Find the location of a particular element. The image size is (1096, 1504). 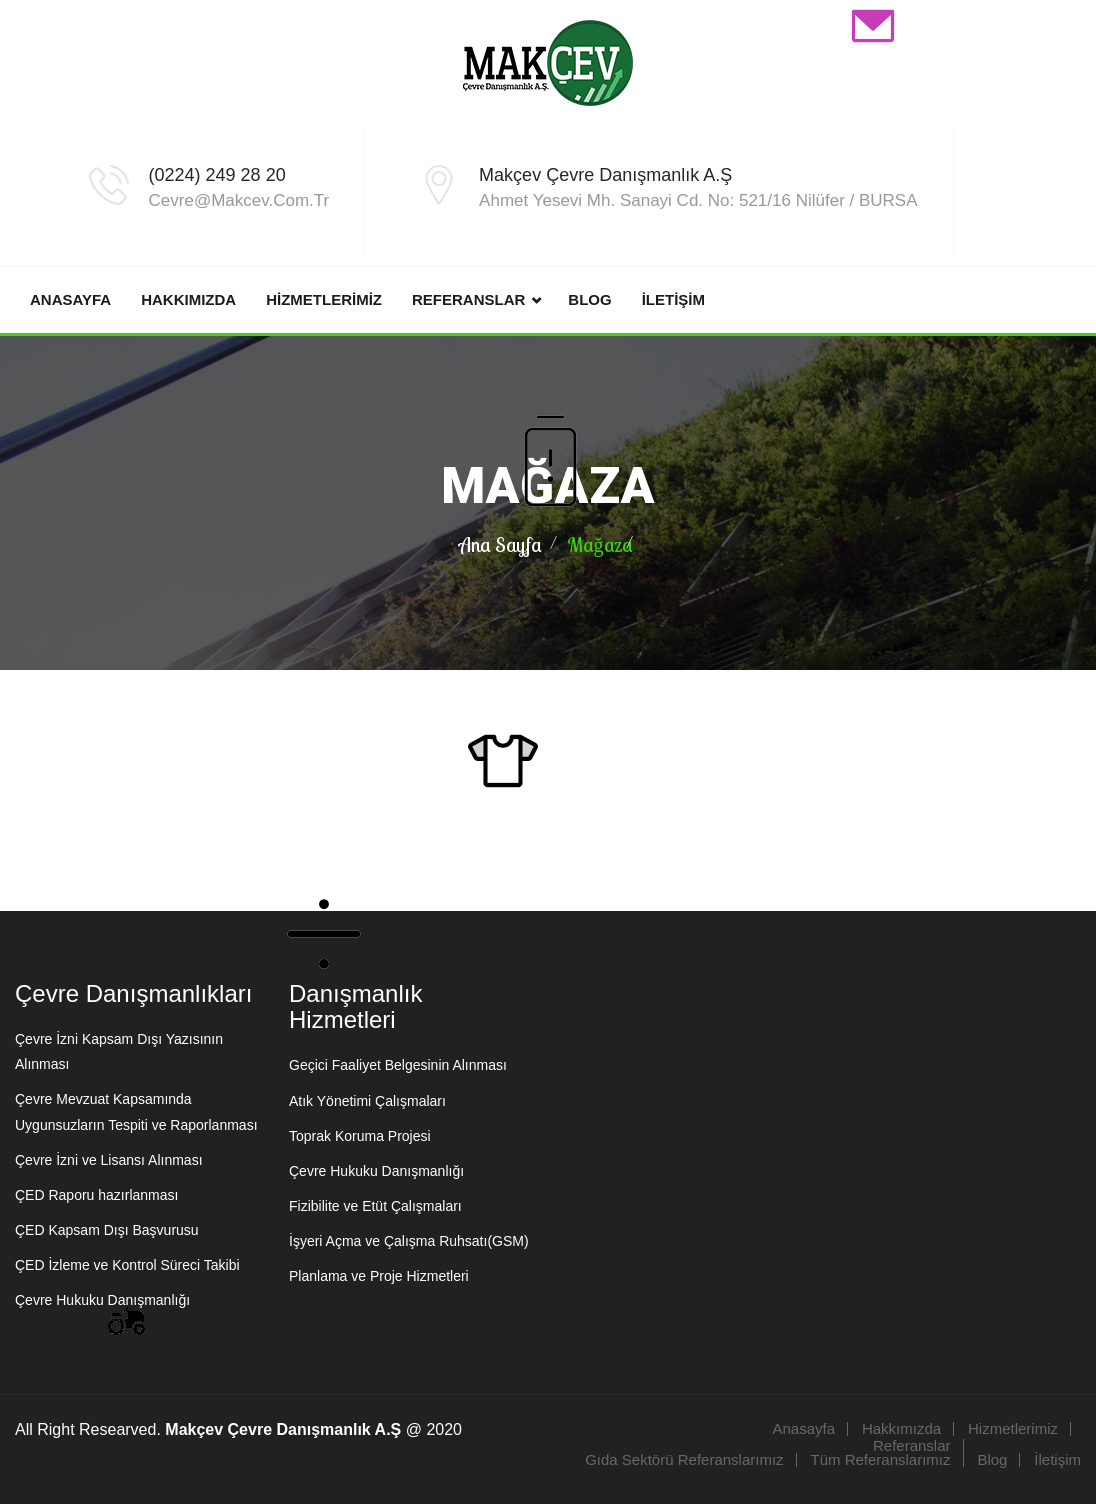

access agricultural or farming features is located at coordinates (126, 1321).